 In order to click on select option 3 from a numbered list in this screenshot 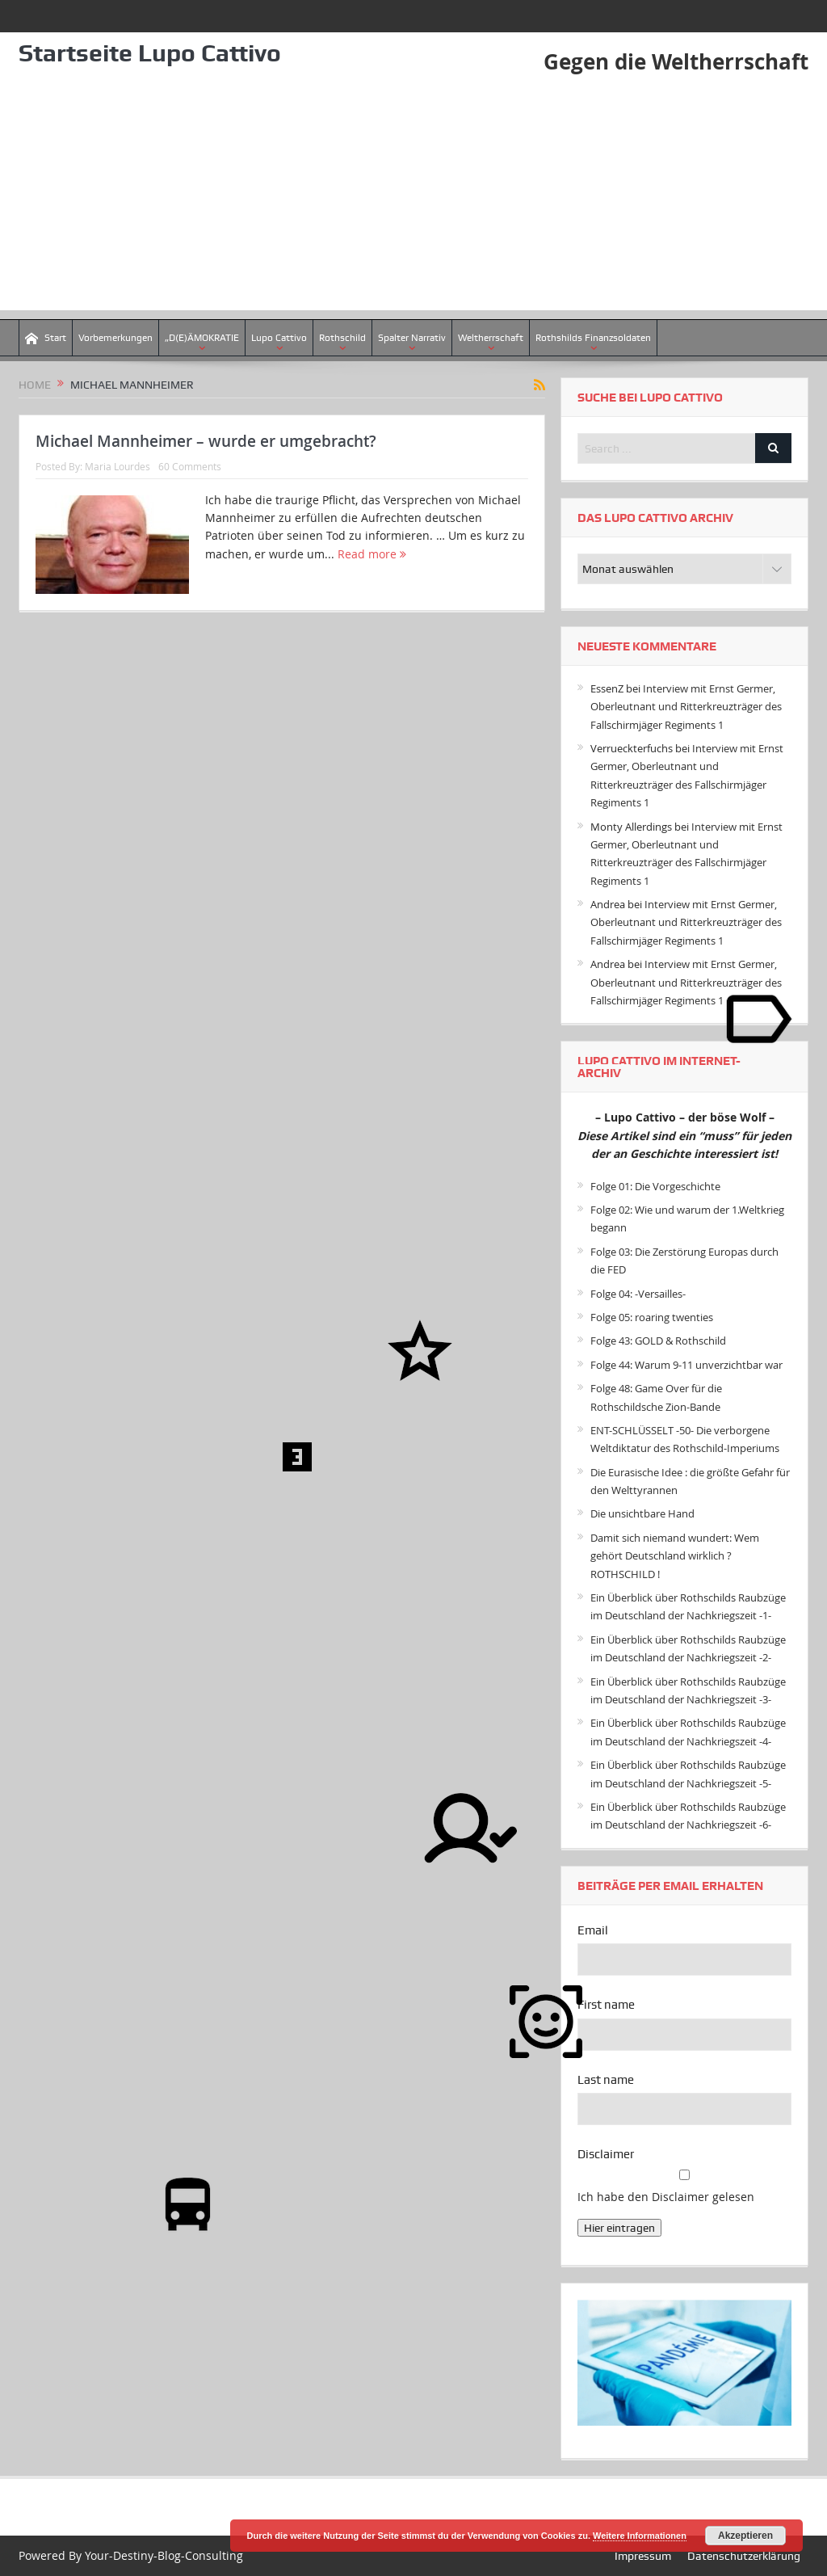, I will do `click(297, 1457)`.